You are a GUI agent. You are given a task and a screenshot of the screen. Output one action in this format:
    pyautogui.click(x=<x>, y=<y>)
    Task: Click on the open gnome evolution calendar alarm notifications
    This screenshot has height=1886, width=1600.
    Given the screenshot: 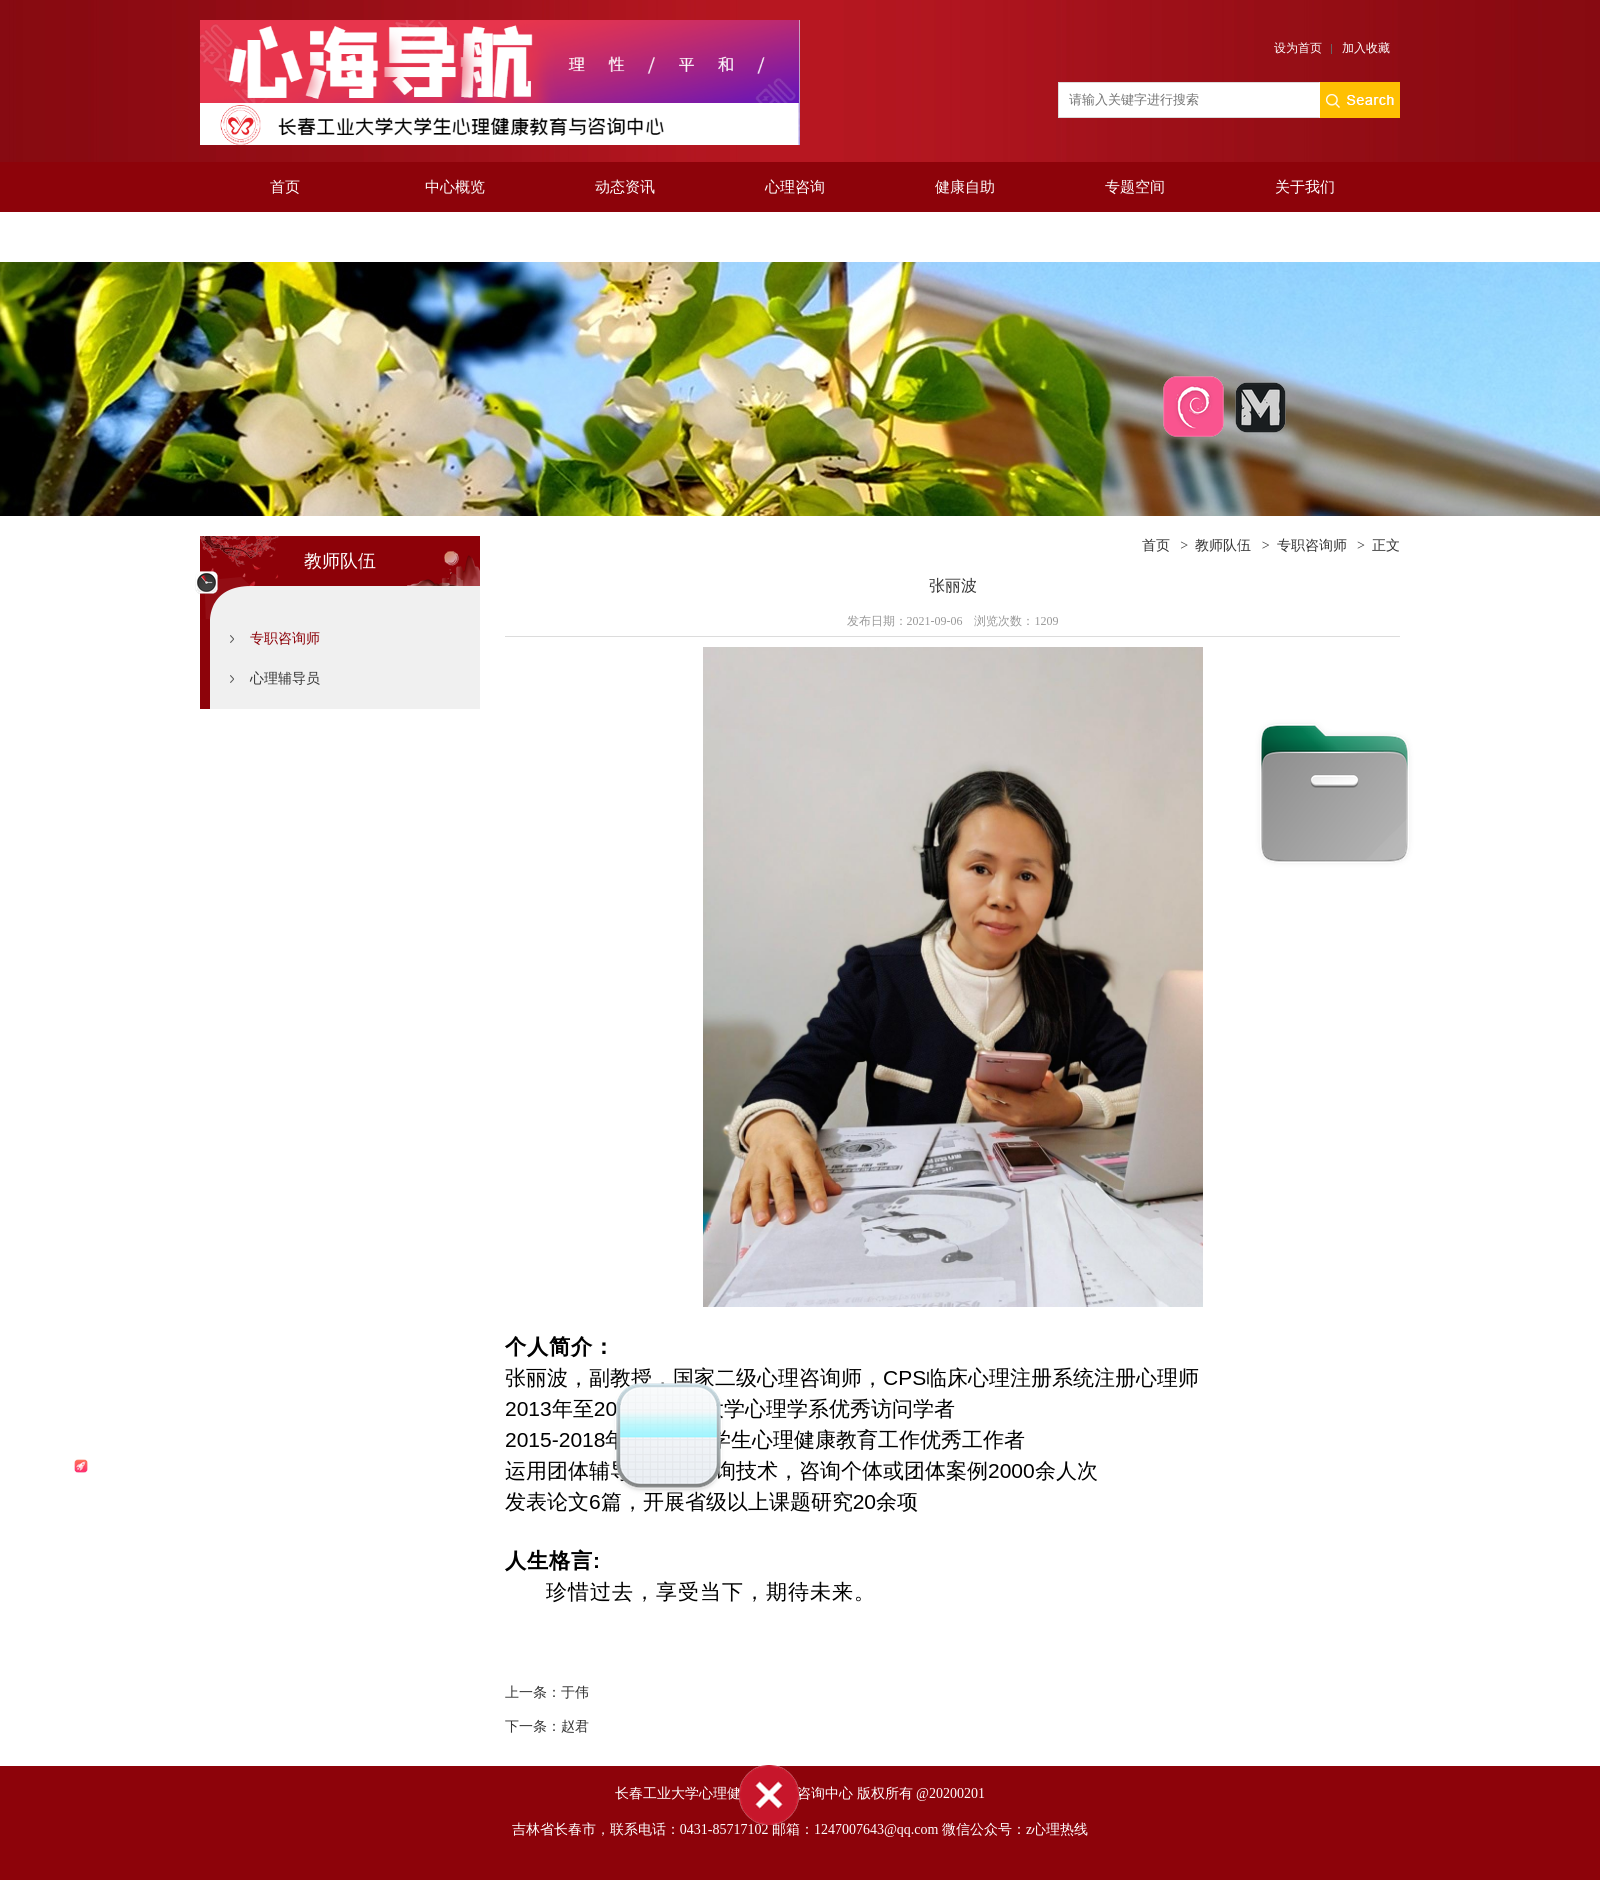 What is the action you would take?
    pyautogui.click(x=206, y=582)
    